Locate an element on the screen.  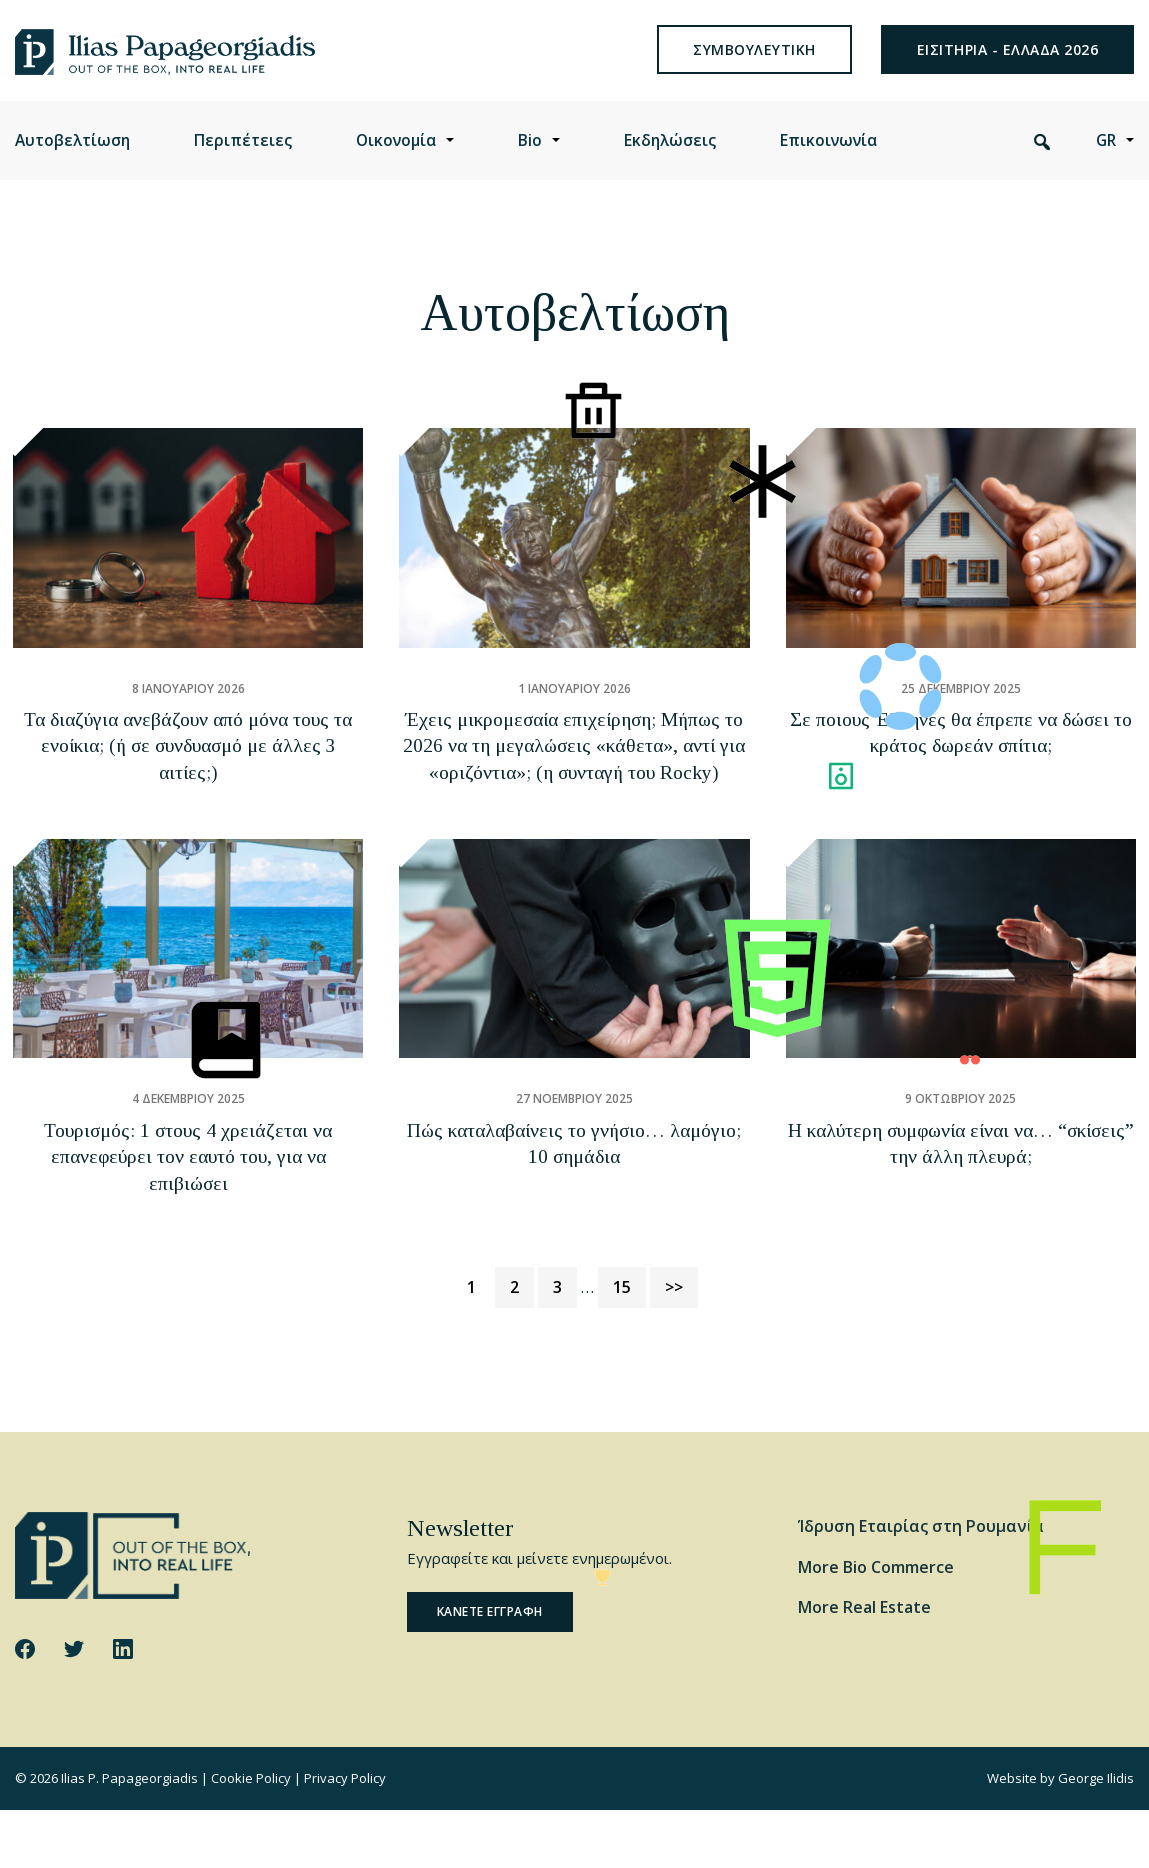
view achievements or awards is located at coordinates (602, 1577).